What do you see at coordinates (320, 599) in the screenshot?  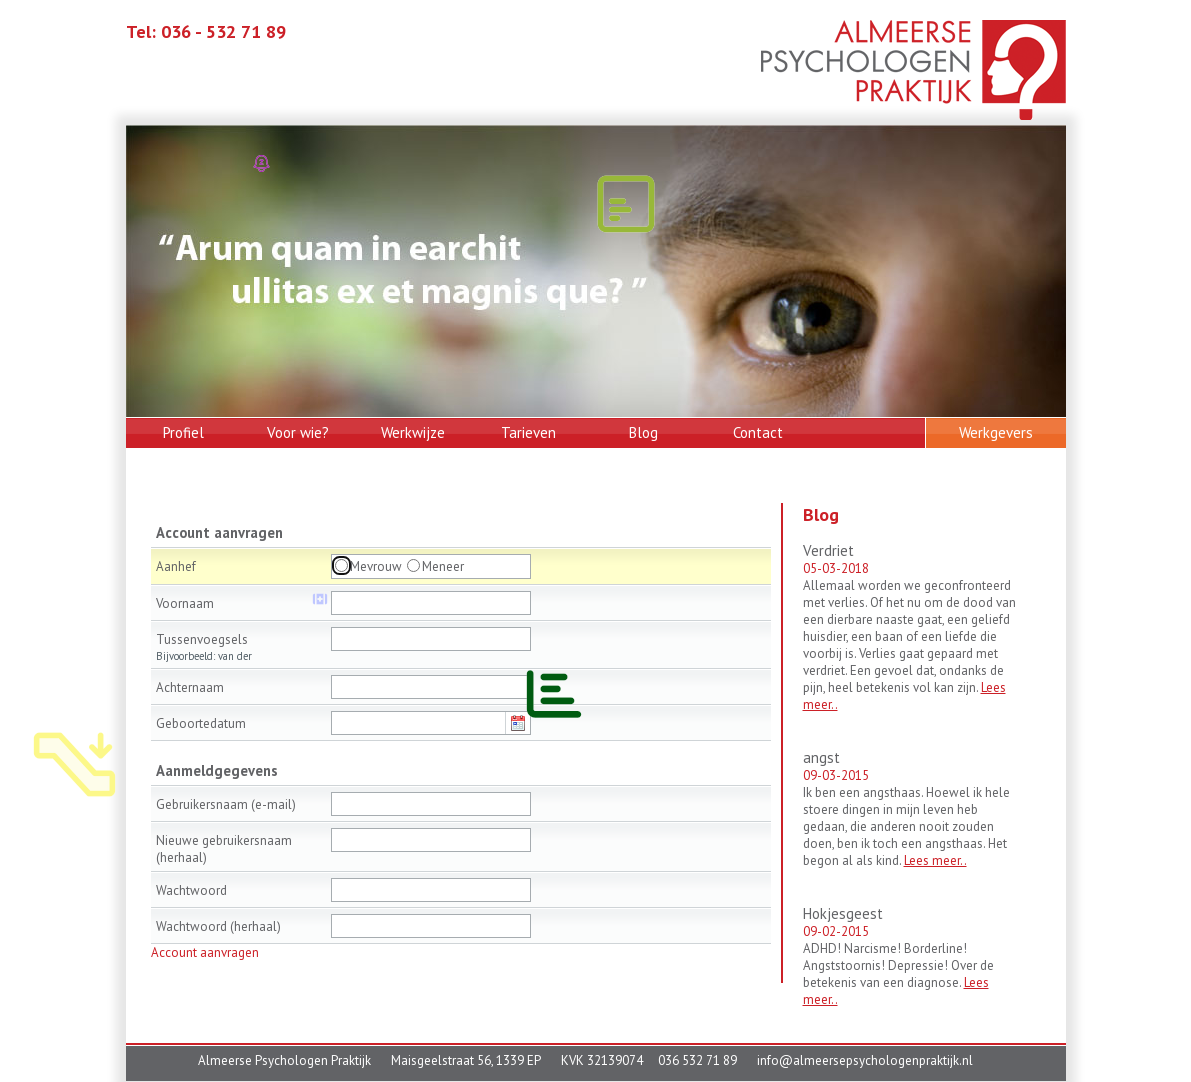 I see `access first aid or medical help resources` at bounding box center [320, 599].